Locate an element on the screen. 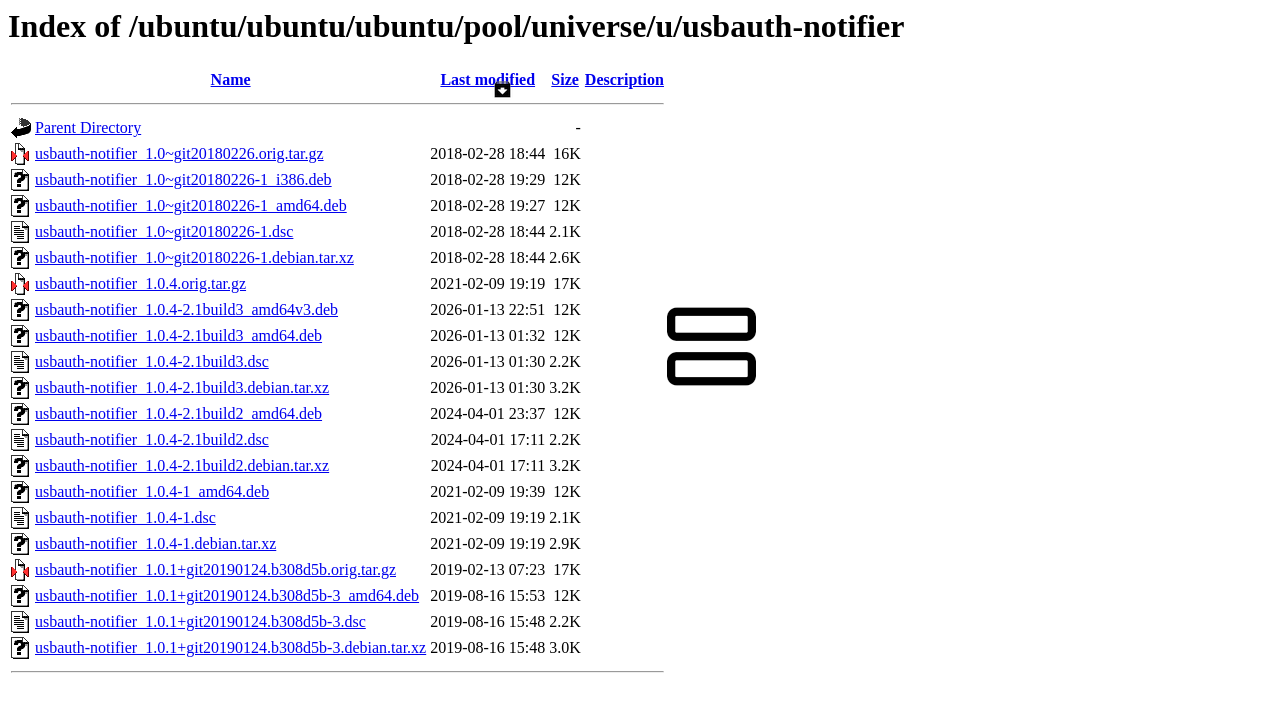  switch to row layout view is located at coordinates (711, 346).